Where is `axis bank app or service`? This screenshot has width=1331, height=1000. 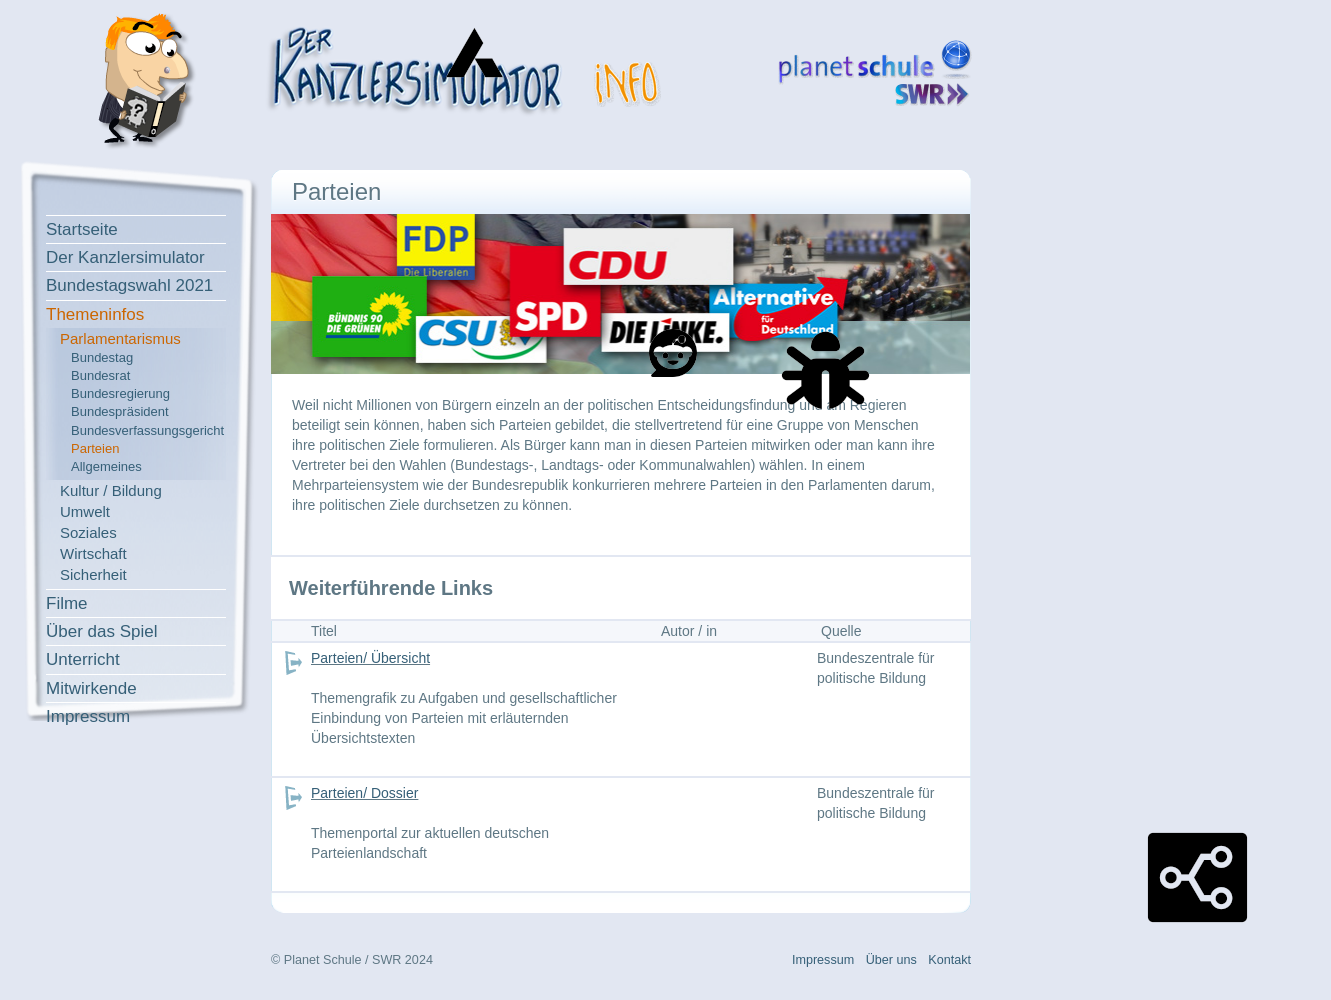
axis bank app or service is located at coordinates (474, 52).